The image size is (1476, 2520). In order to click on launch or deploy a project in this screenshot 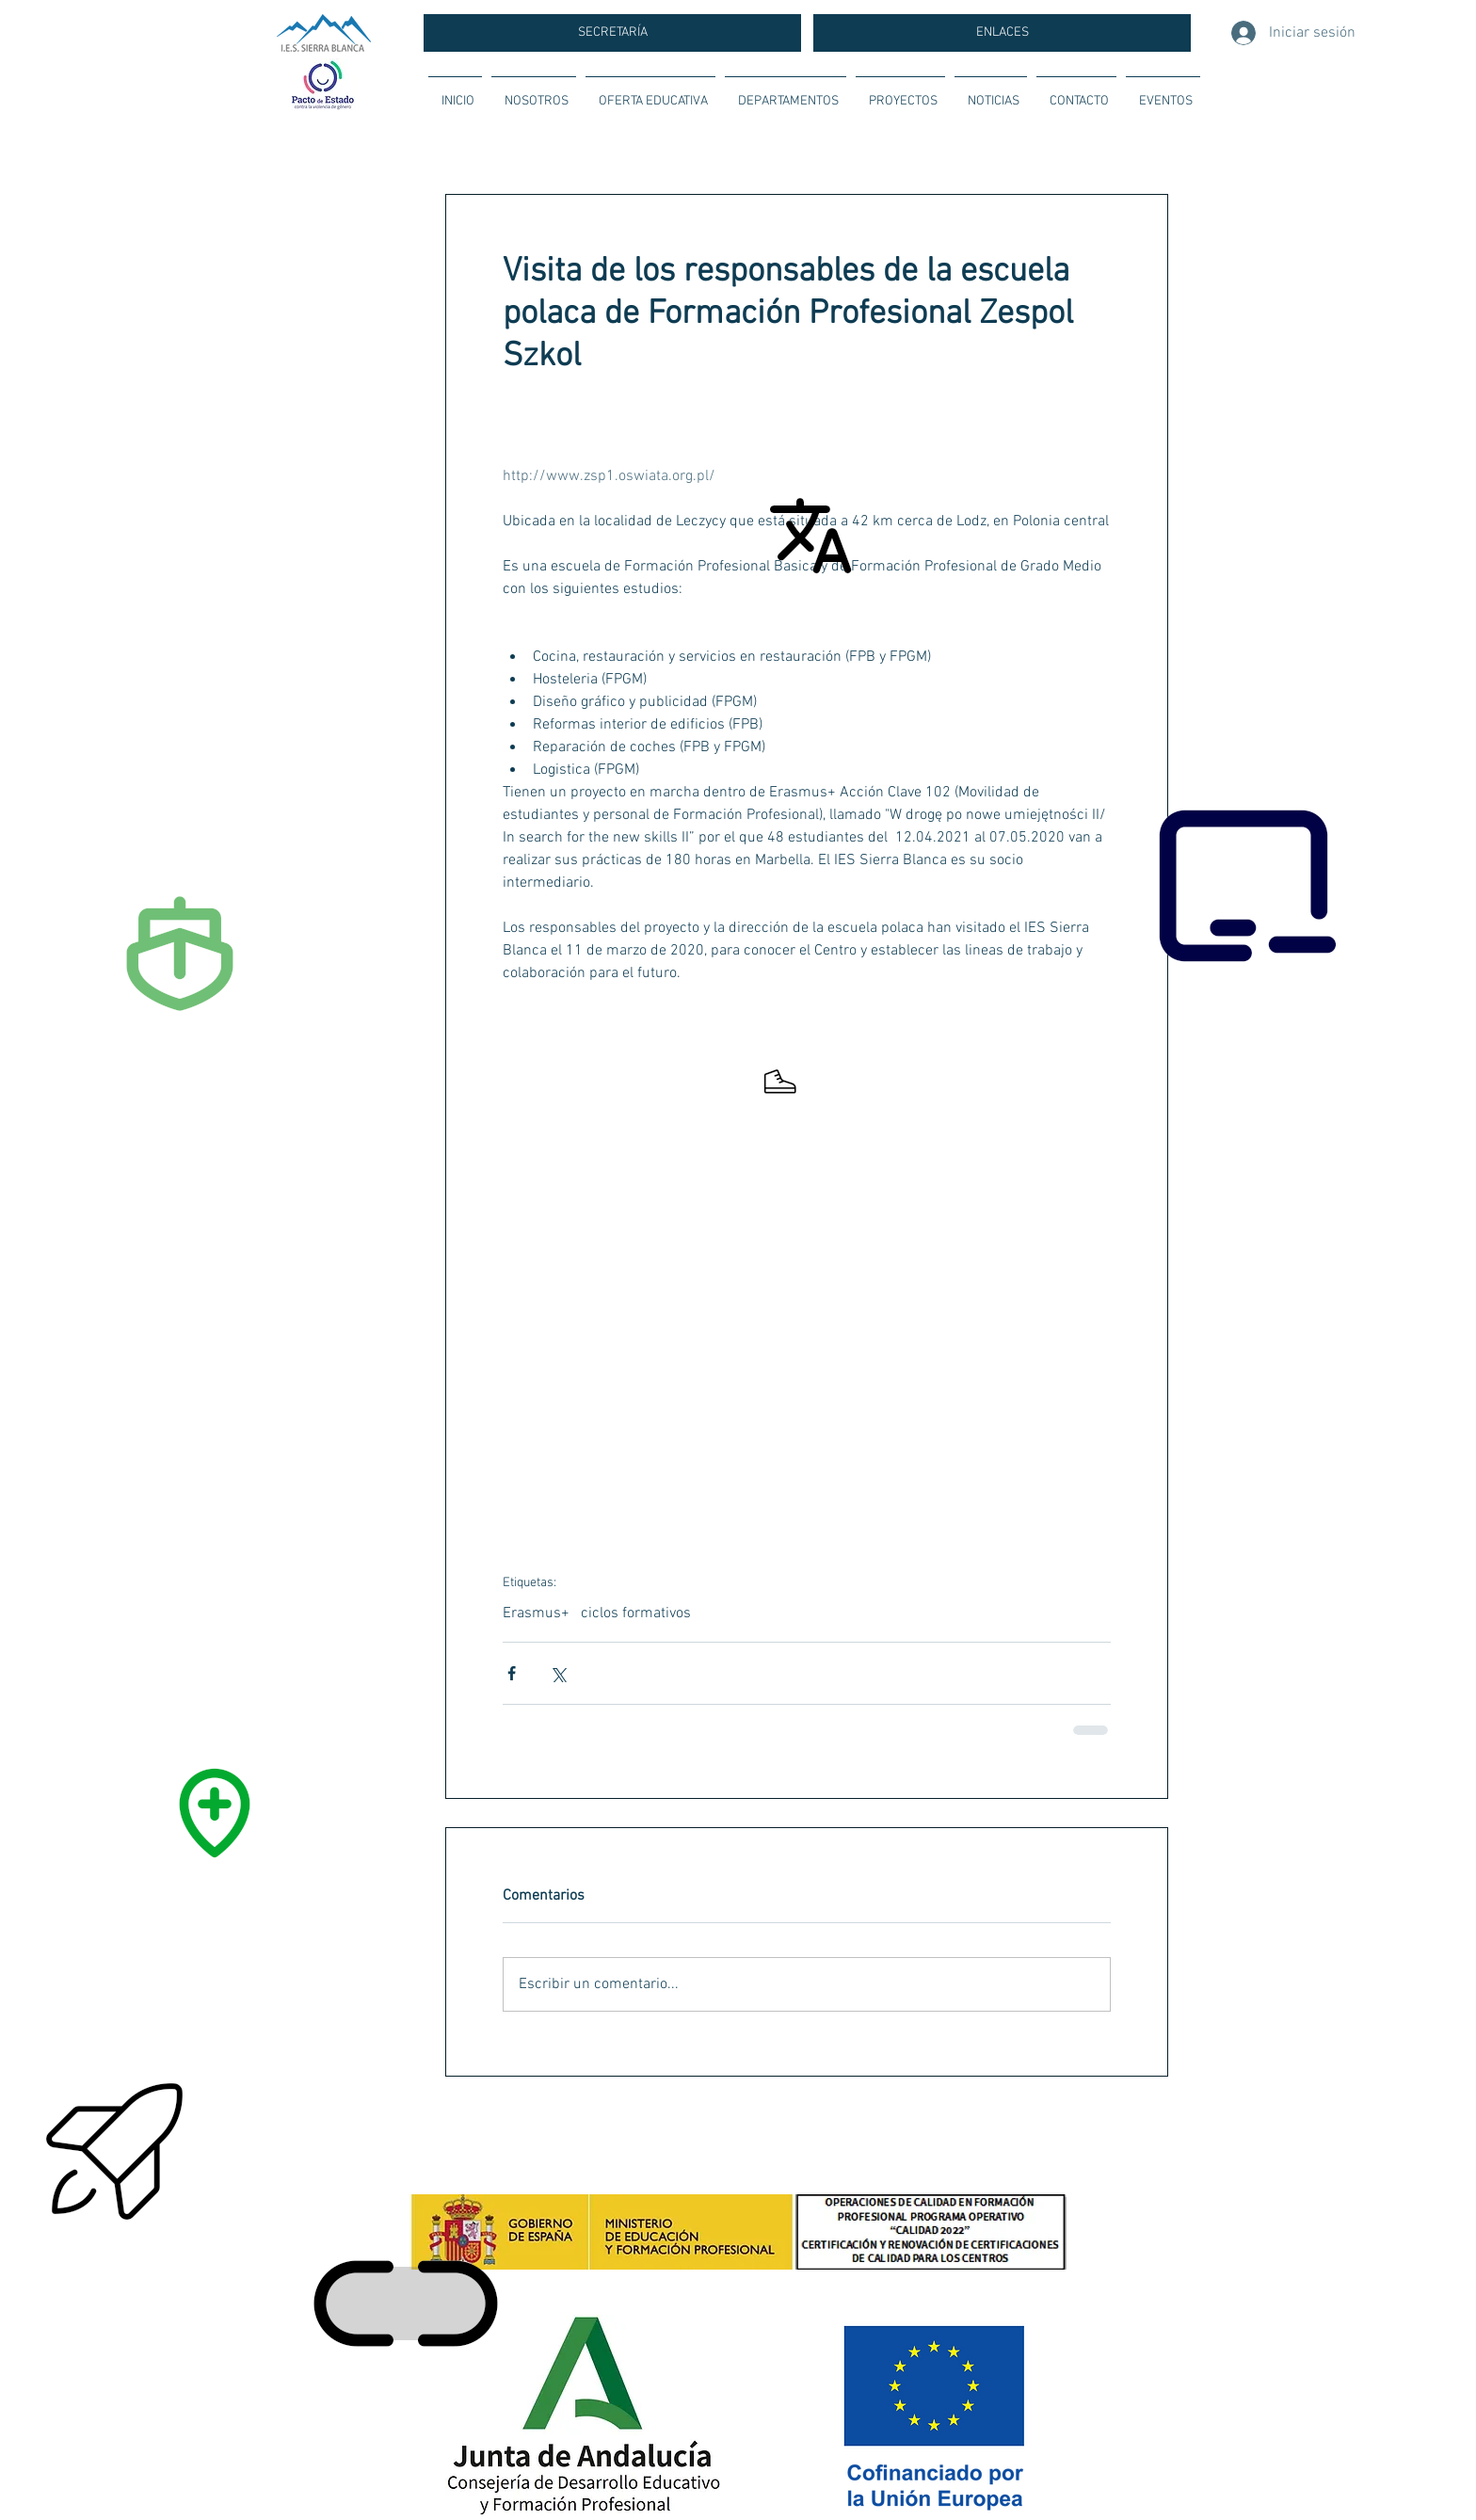, I will do `click(117, 2148)`.